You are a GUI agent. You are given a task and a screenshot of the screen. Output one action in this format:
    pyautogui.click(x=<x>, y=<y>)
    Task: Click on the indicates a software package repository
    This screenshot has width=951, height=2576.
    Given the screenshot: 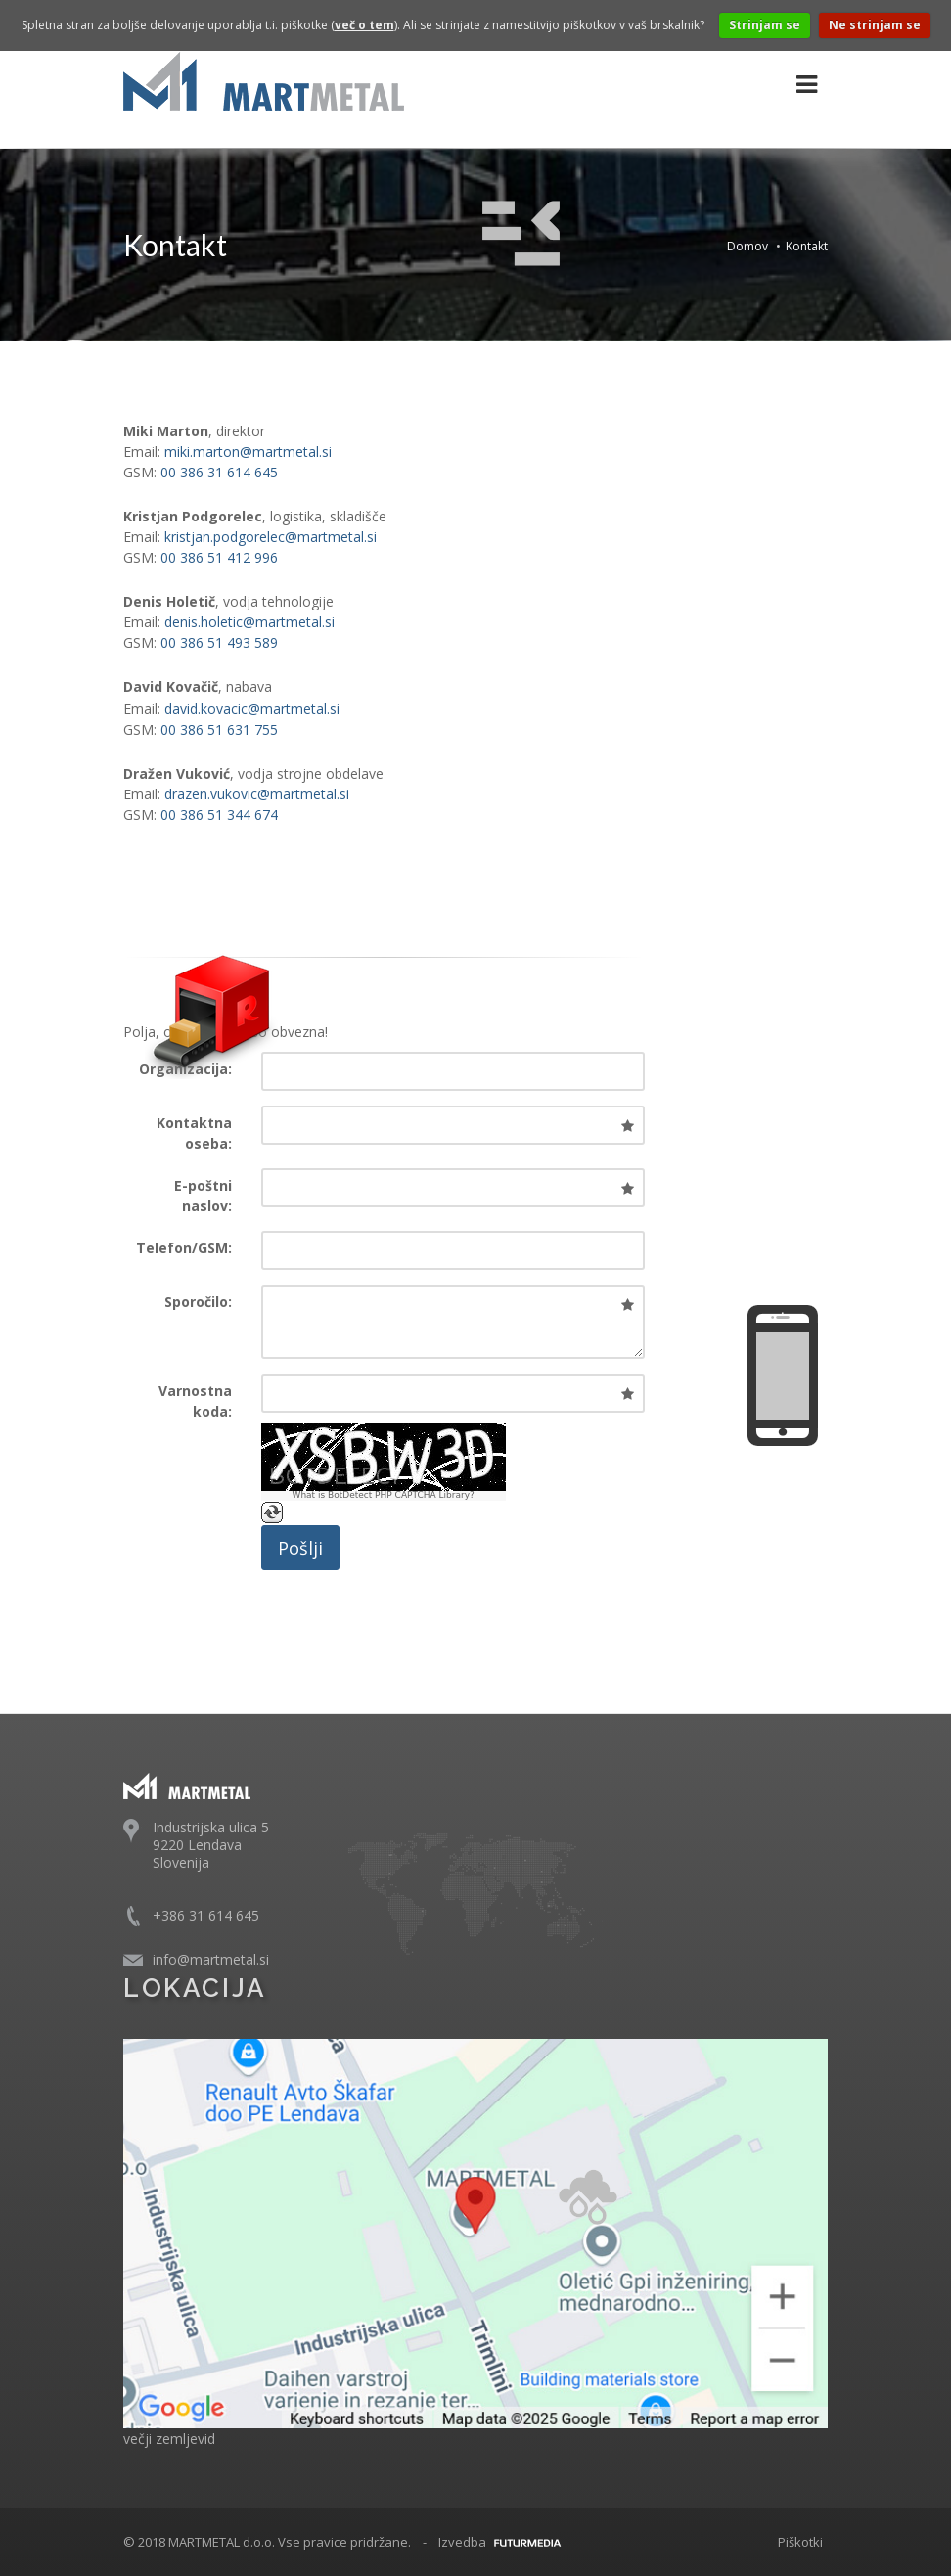 What is the action you would take?
    pyautogui.click(x=211, y=1013)
    